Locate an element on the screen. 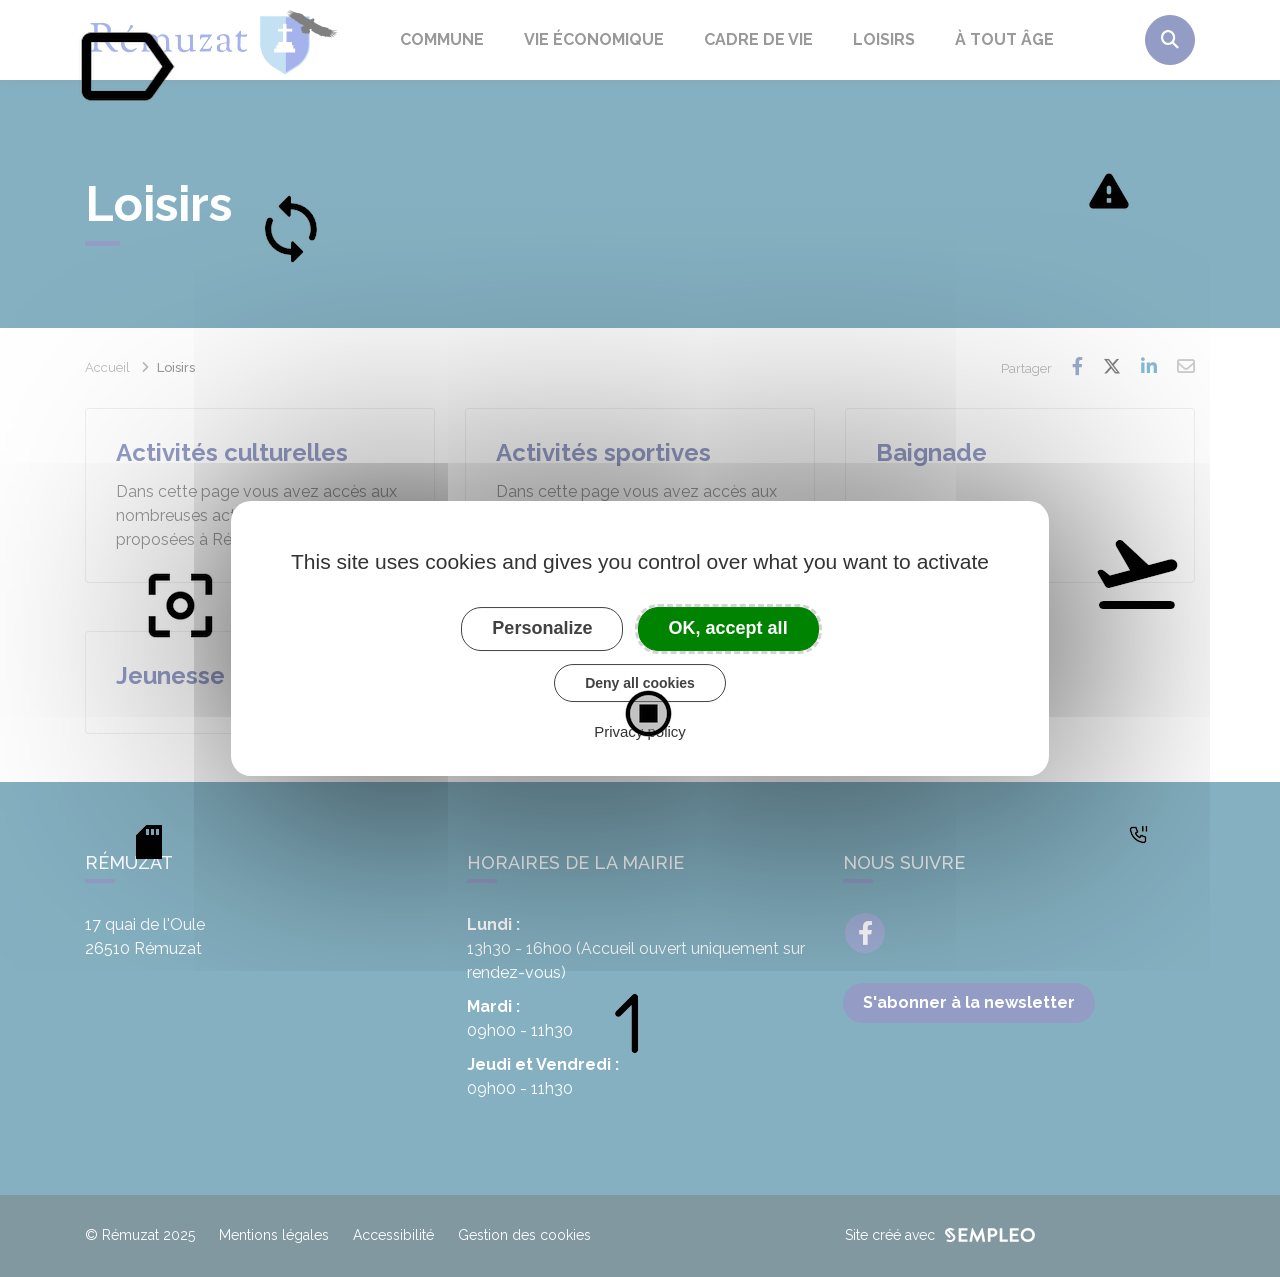 This screenshot has height=1277, width=1280. view flight departure information is located at coordinates (1137, 573).